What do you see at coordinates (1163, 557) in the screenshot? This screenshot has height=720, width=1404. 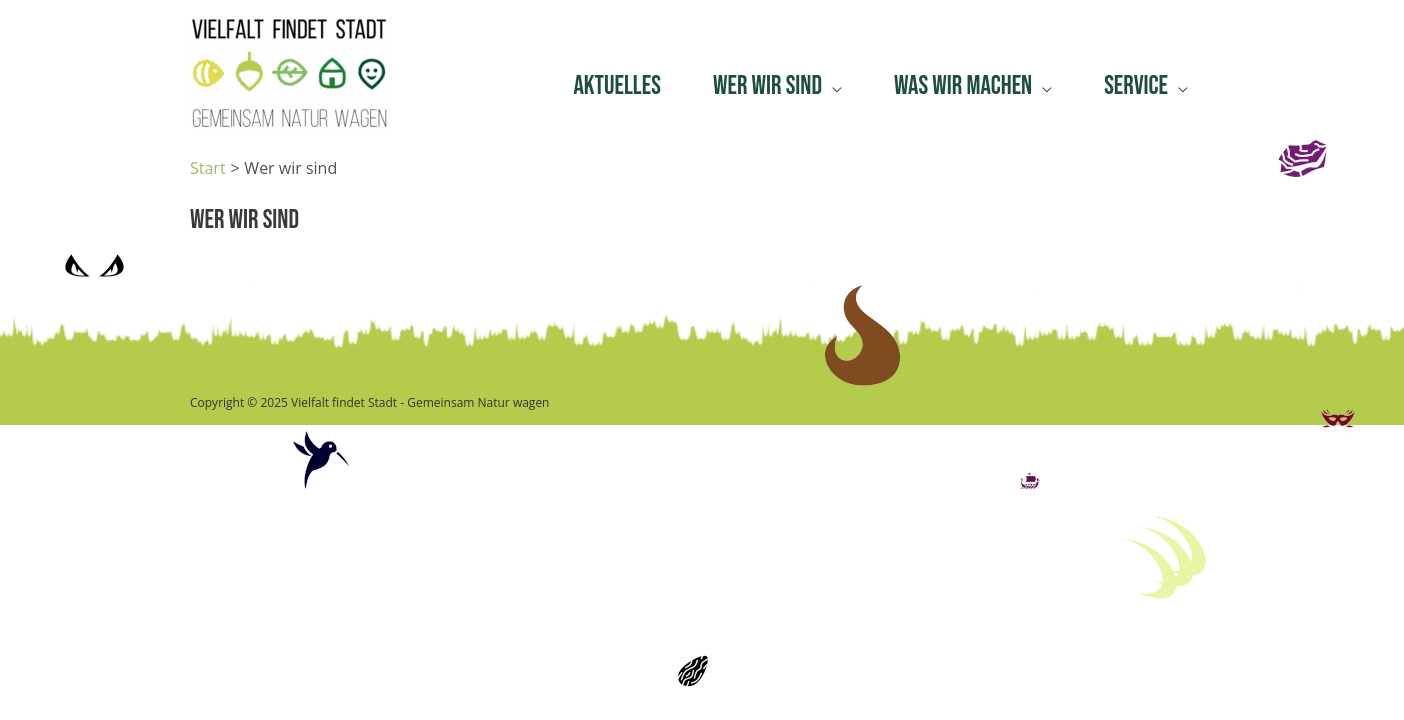 I see `attack or slash action in a game` at bounding box center [1163, 557].